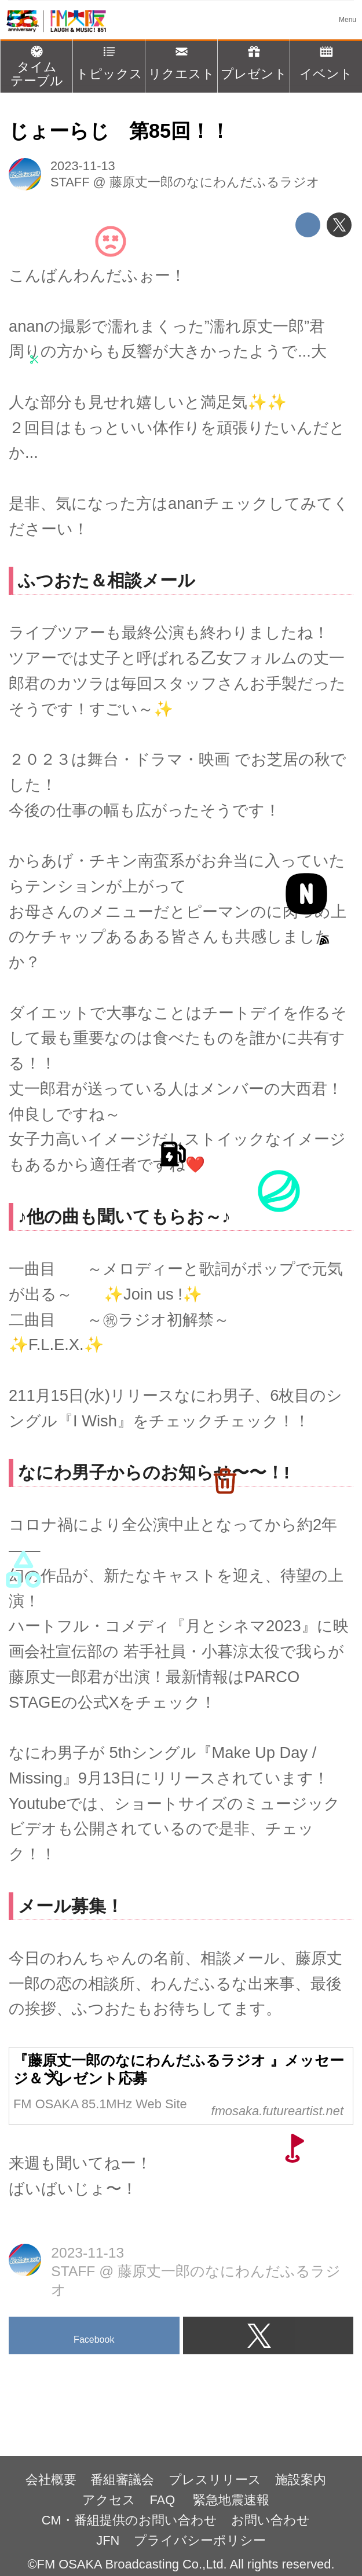 The width and height of the screenshot is (362, 2576). Describe the element at coordinates (225, 1481) in the screenshot. I see `delete selected item` at that location.